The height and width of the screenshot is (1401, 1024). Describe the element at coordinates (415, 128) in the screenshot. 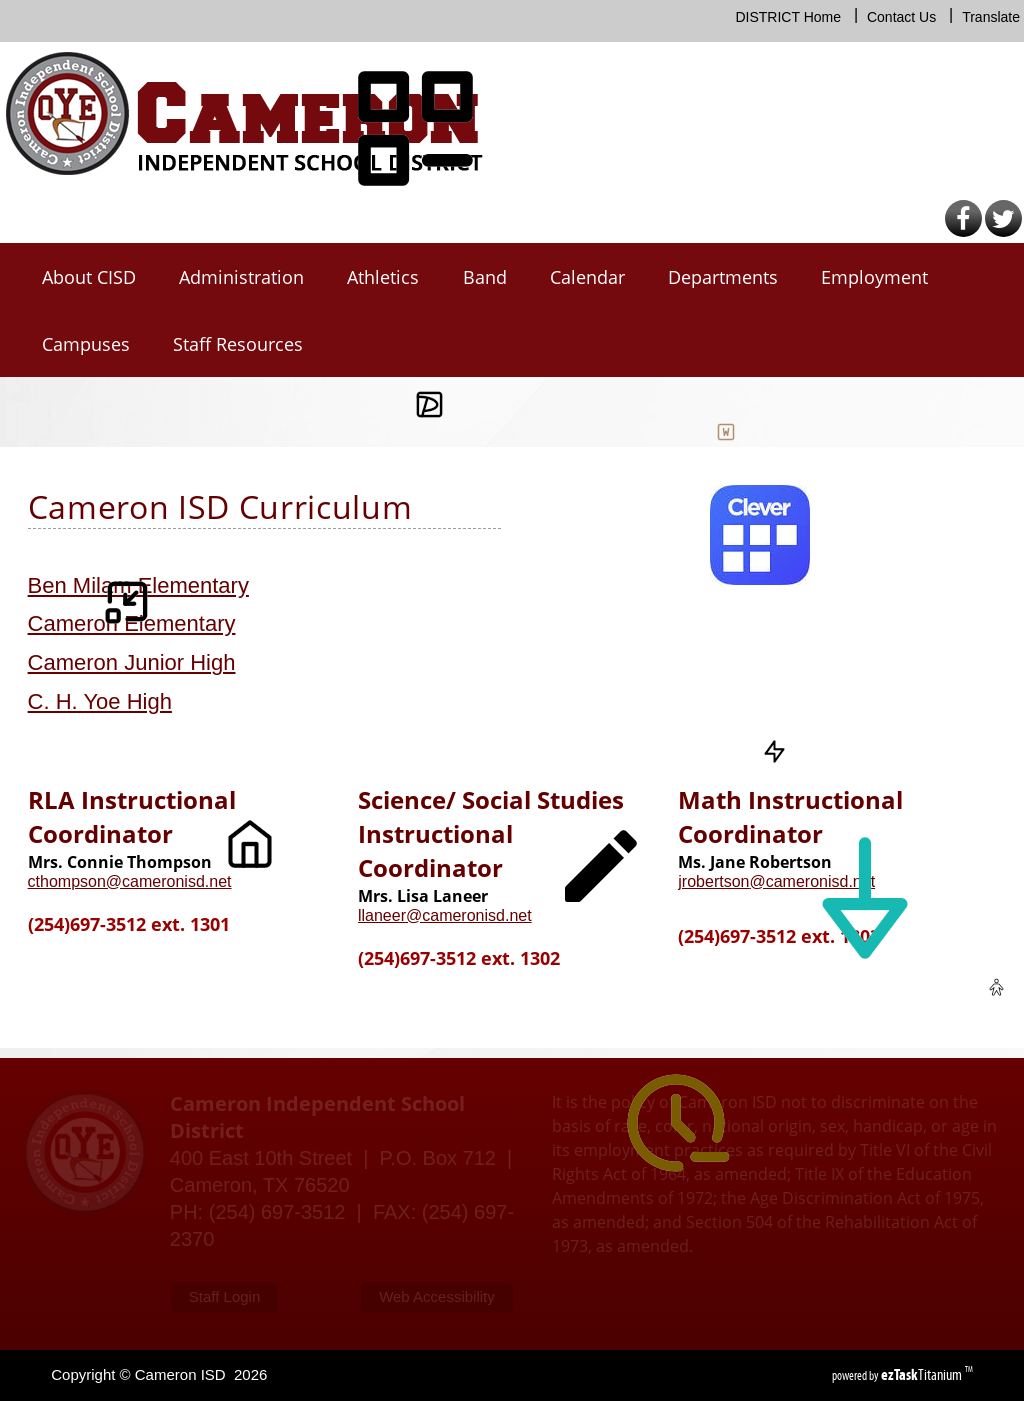

I see `remove a category from the list` at that location.